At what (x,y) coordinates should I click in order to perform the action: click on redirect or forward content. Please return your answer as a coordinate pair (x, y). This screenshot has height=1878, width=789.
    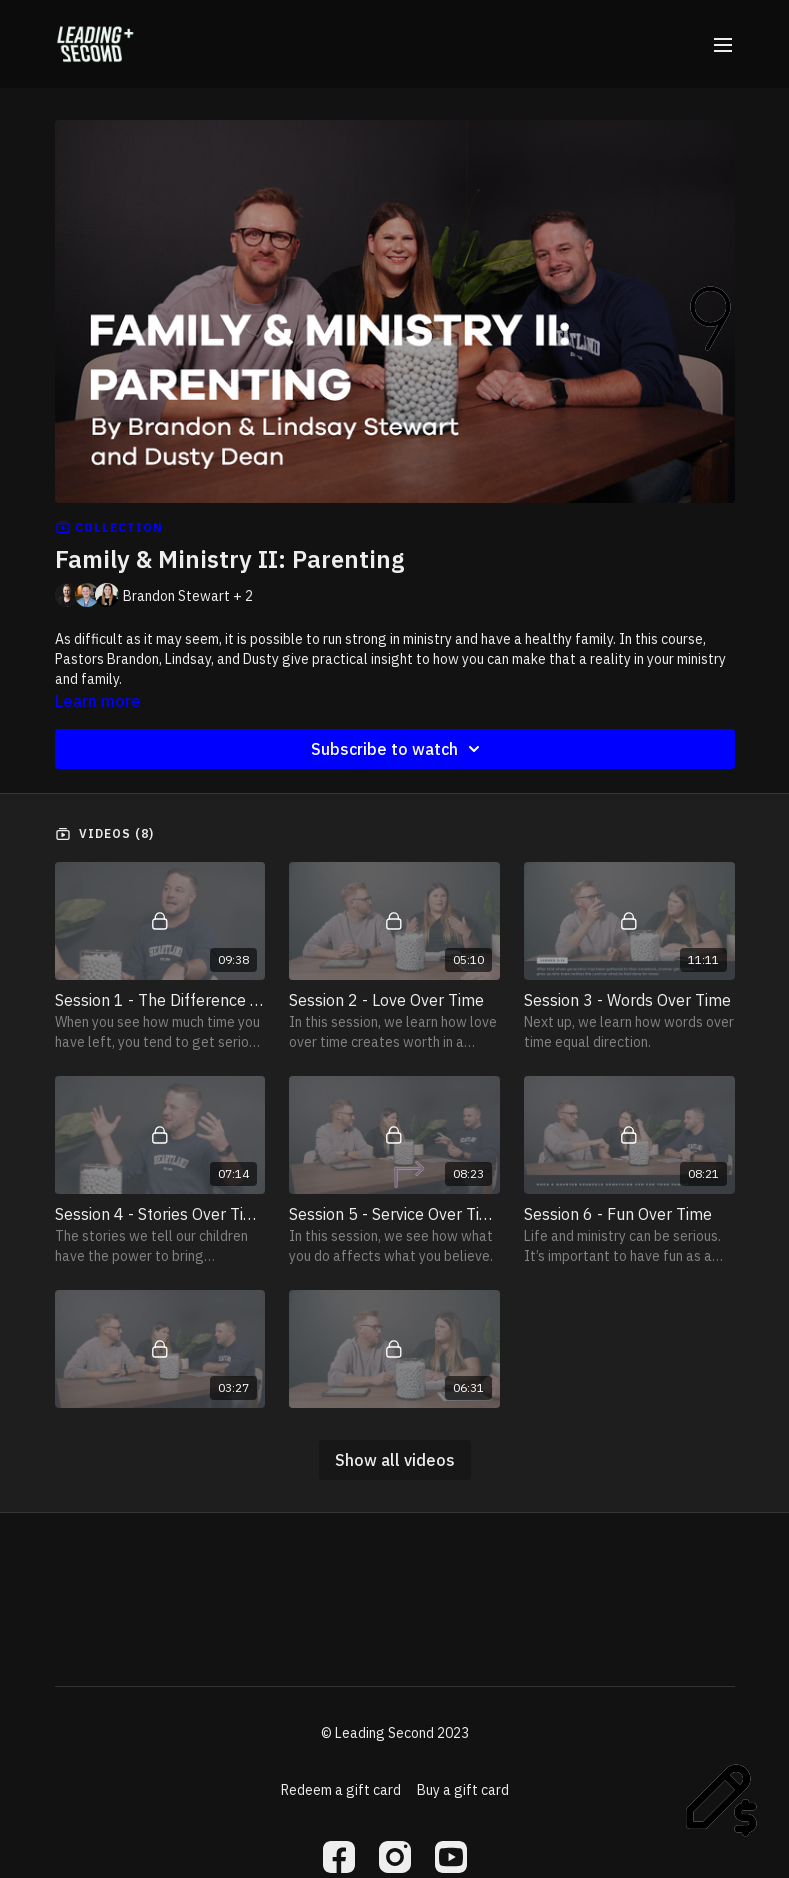
    Looking at the image, I should click on (409, 1174).